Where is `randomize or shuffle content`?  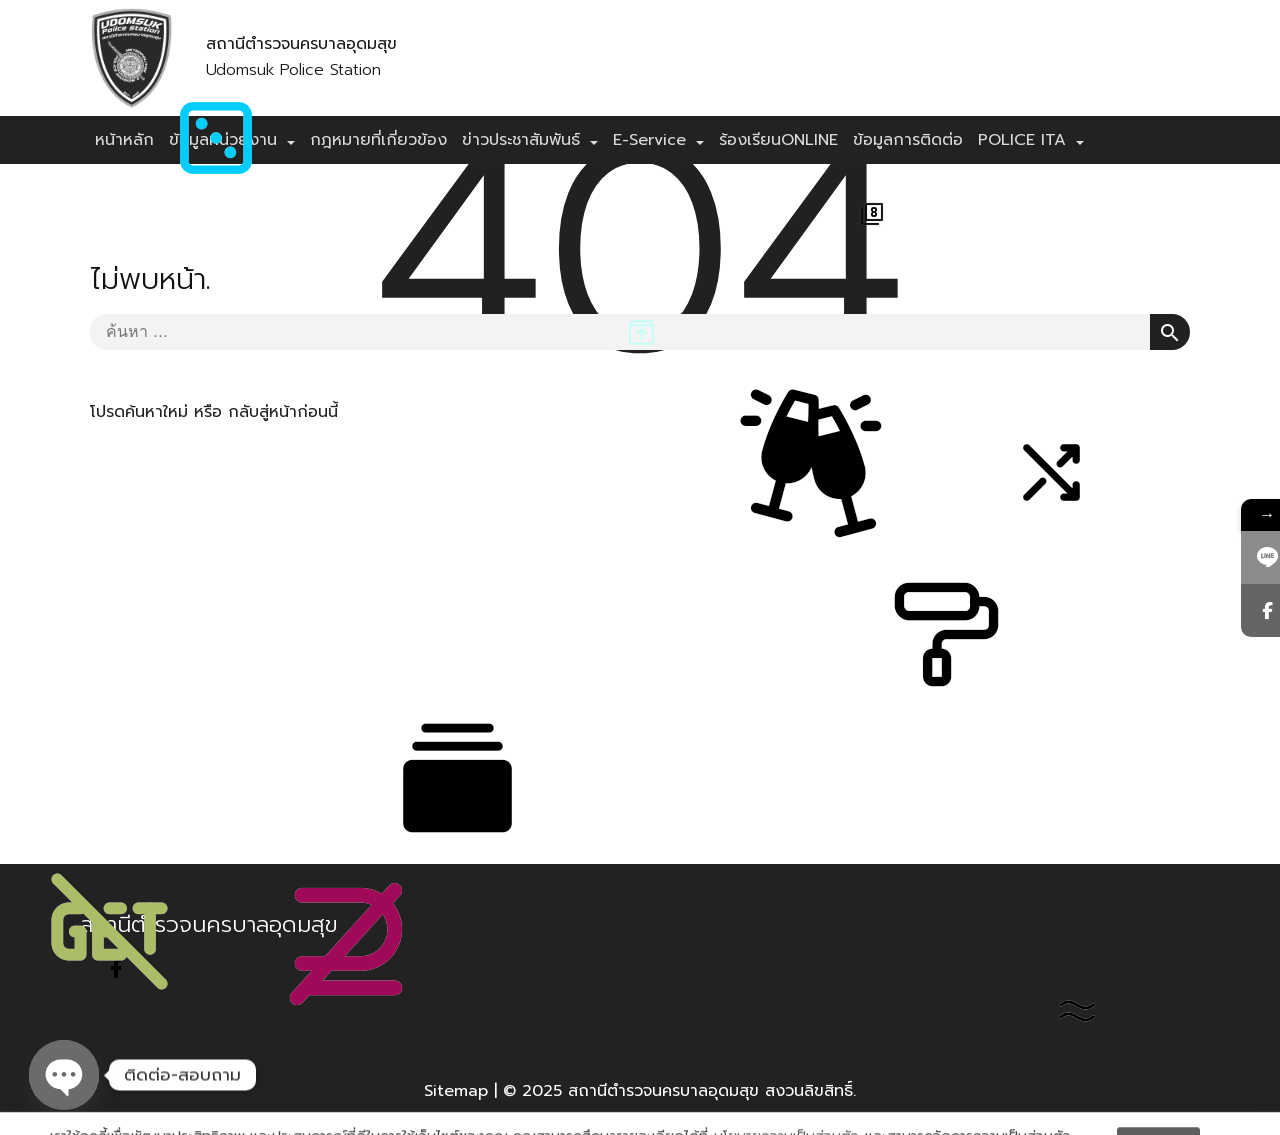
randomize or shuffle content is located at coordinates (216, 138).